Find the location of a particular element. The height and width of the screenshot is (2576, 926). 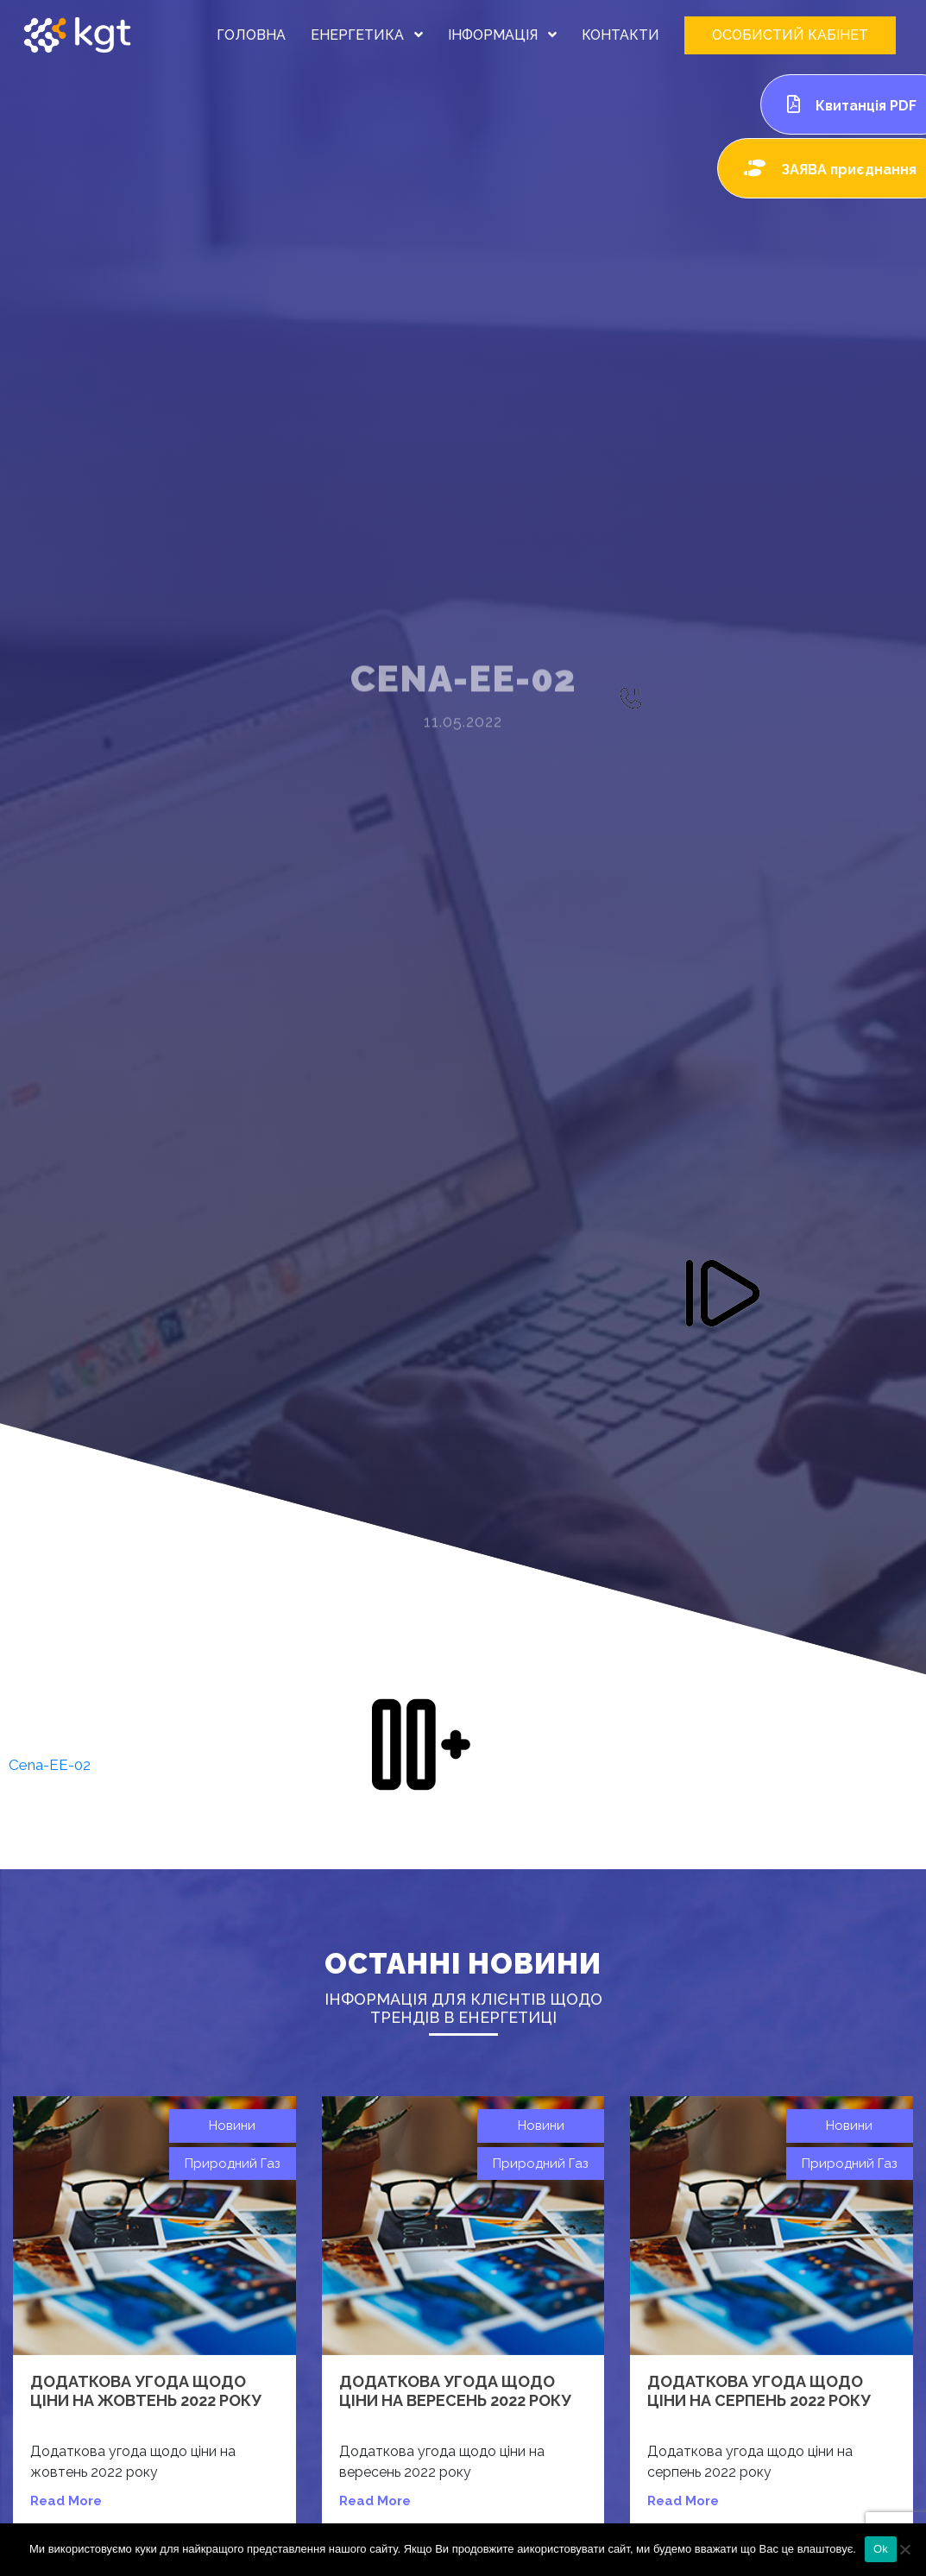

add a new column to the right is located at coordinates (413, 1744).